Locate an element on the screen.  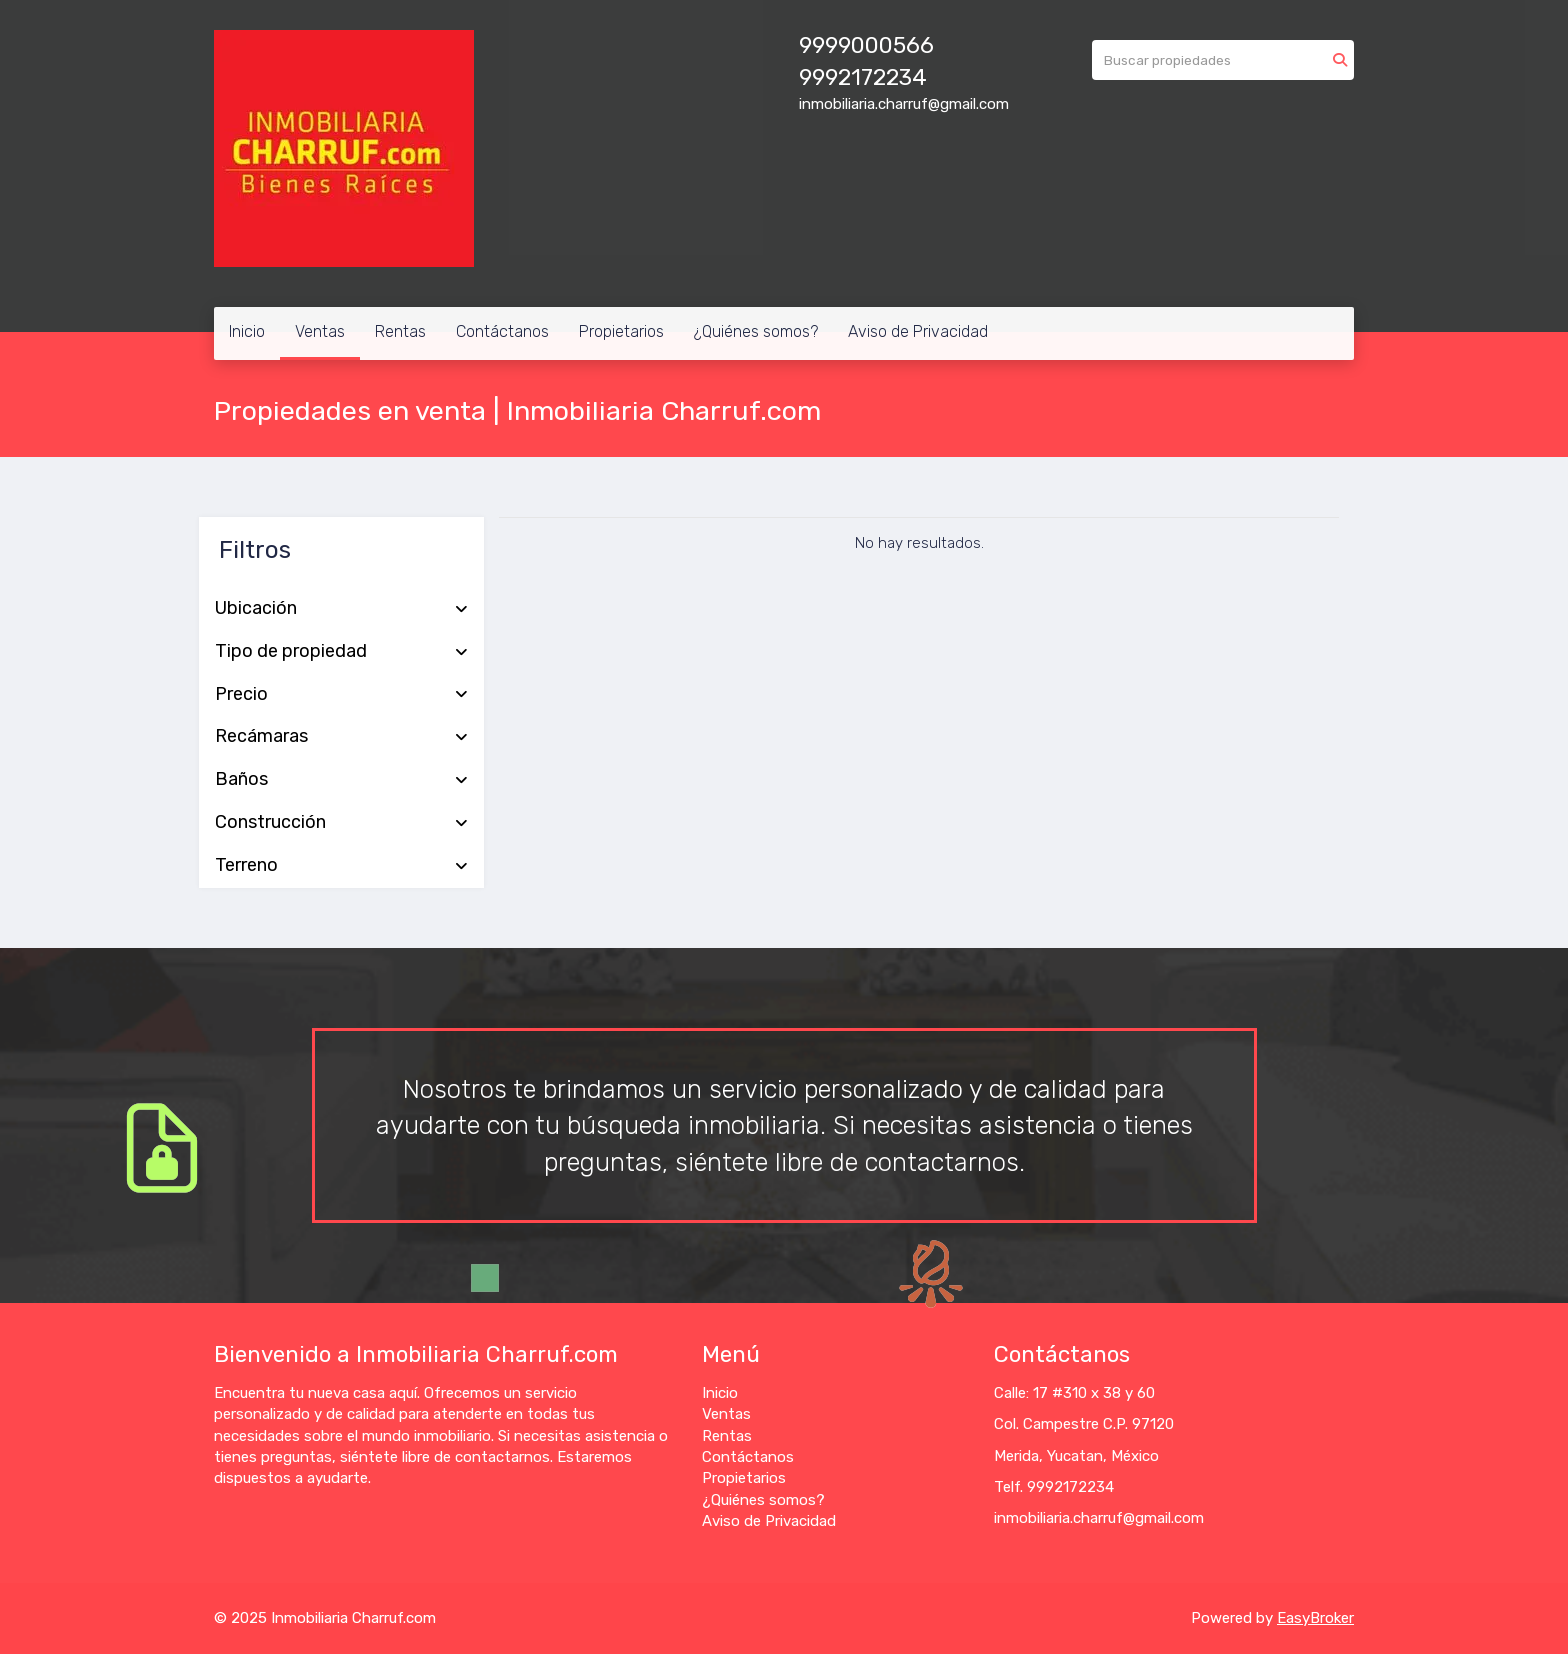
view a protected or encrypted document is located at coordinates (162, 1148).